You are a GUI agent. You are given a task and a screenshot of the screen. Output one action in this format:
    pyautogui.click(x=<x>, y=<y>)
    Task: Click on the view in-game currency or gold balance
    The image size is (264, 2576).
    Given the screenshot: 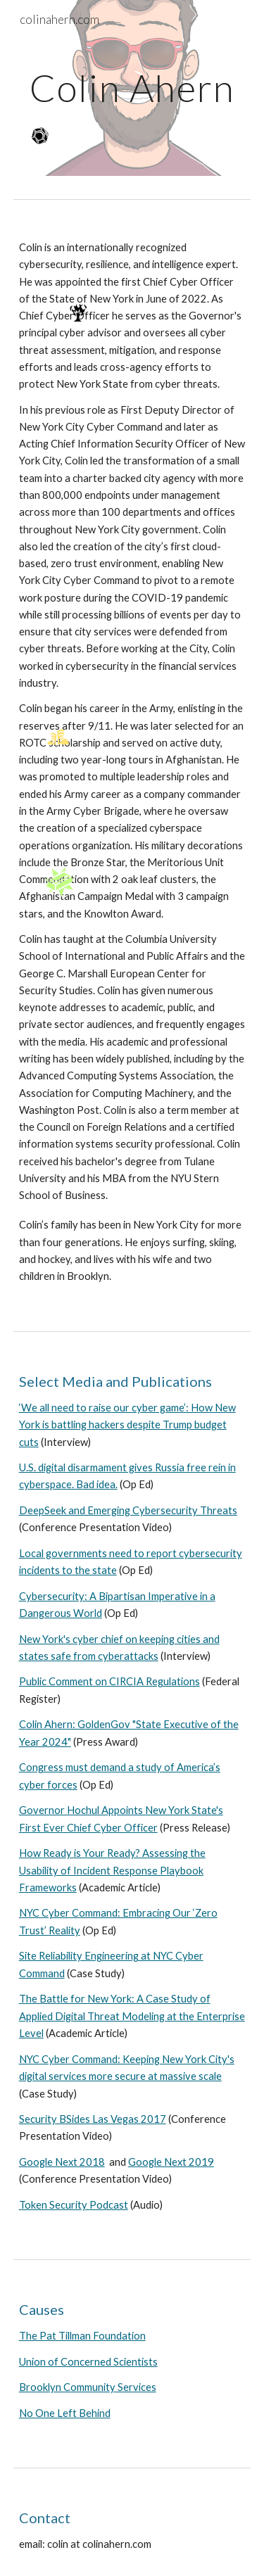 What is the action you would take?
    pyautogui.click(x=60, y=882)
    